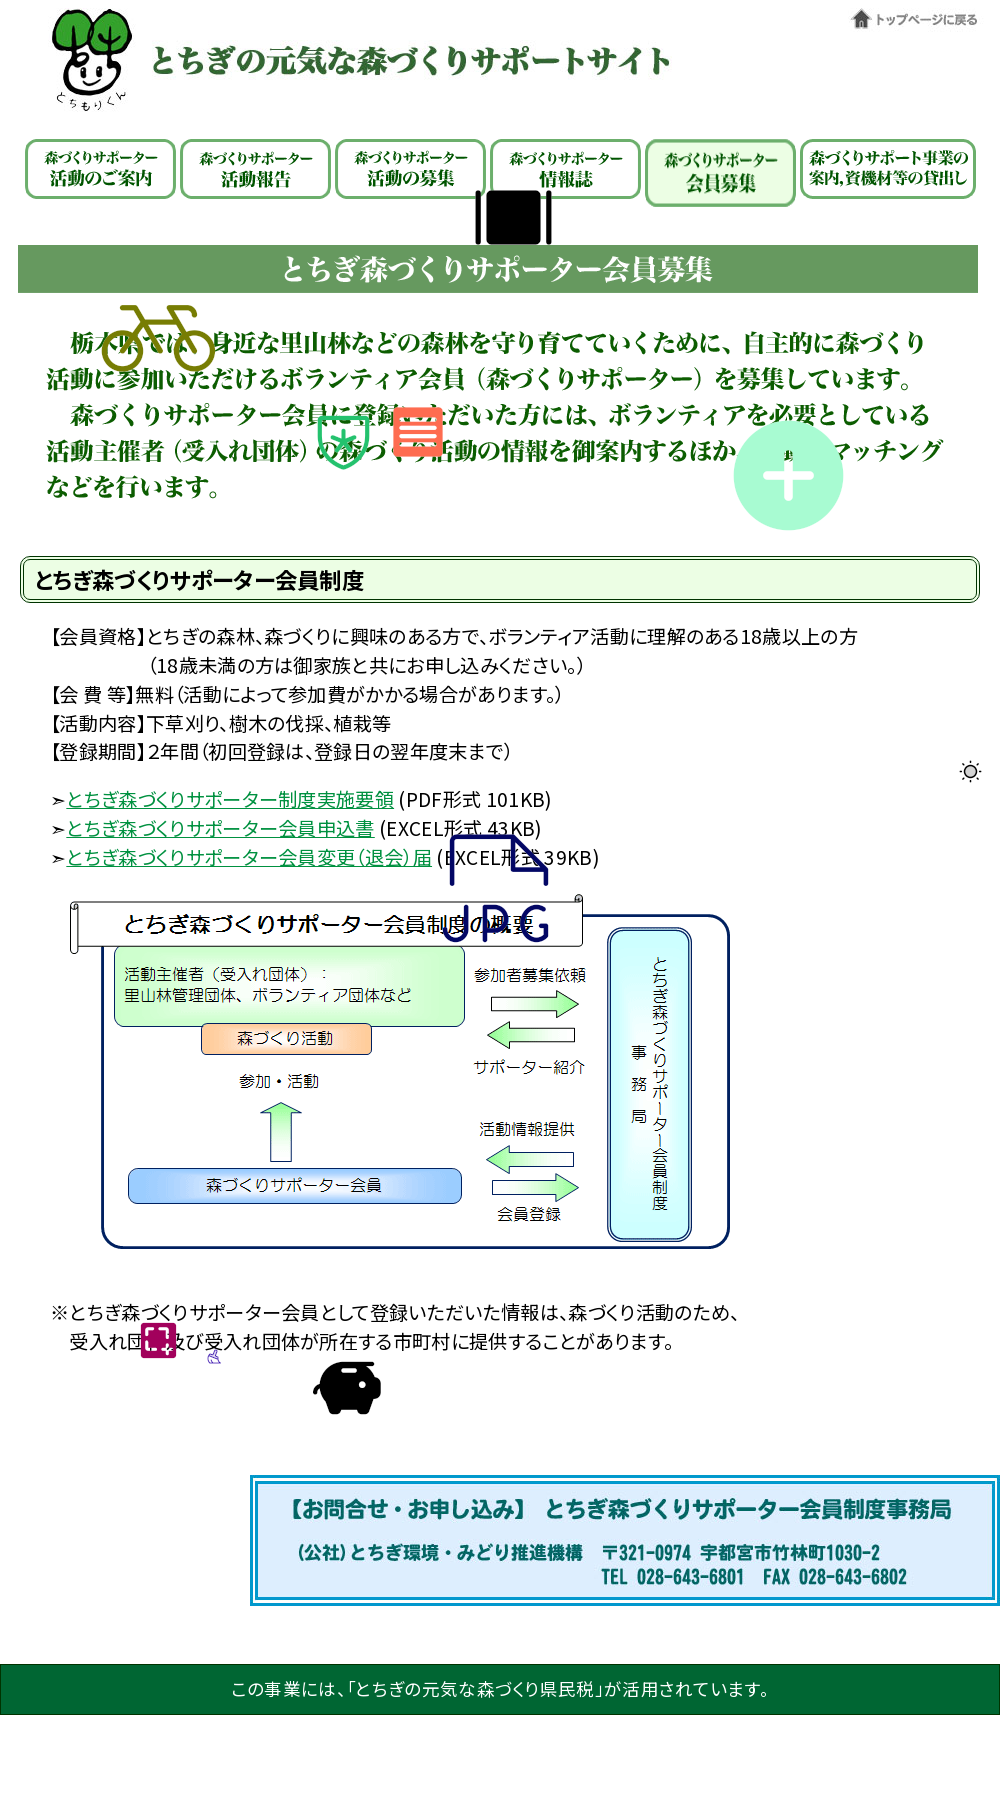  I want to click on justify text alignment, so click(418, 432).